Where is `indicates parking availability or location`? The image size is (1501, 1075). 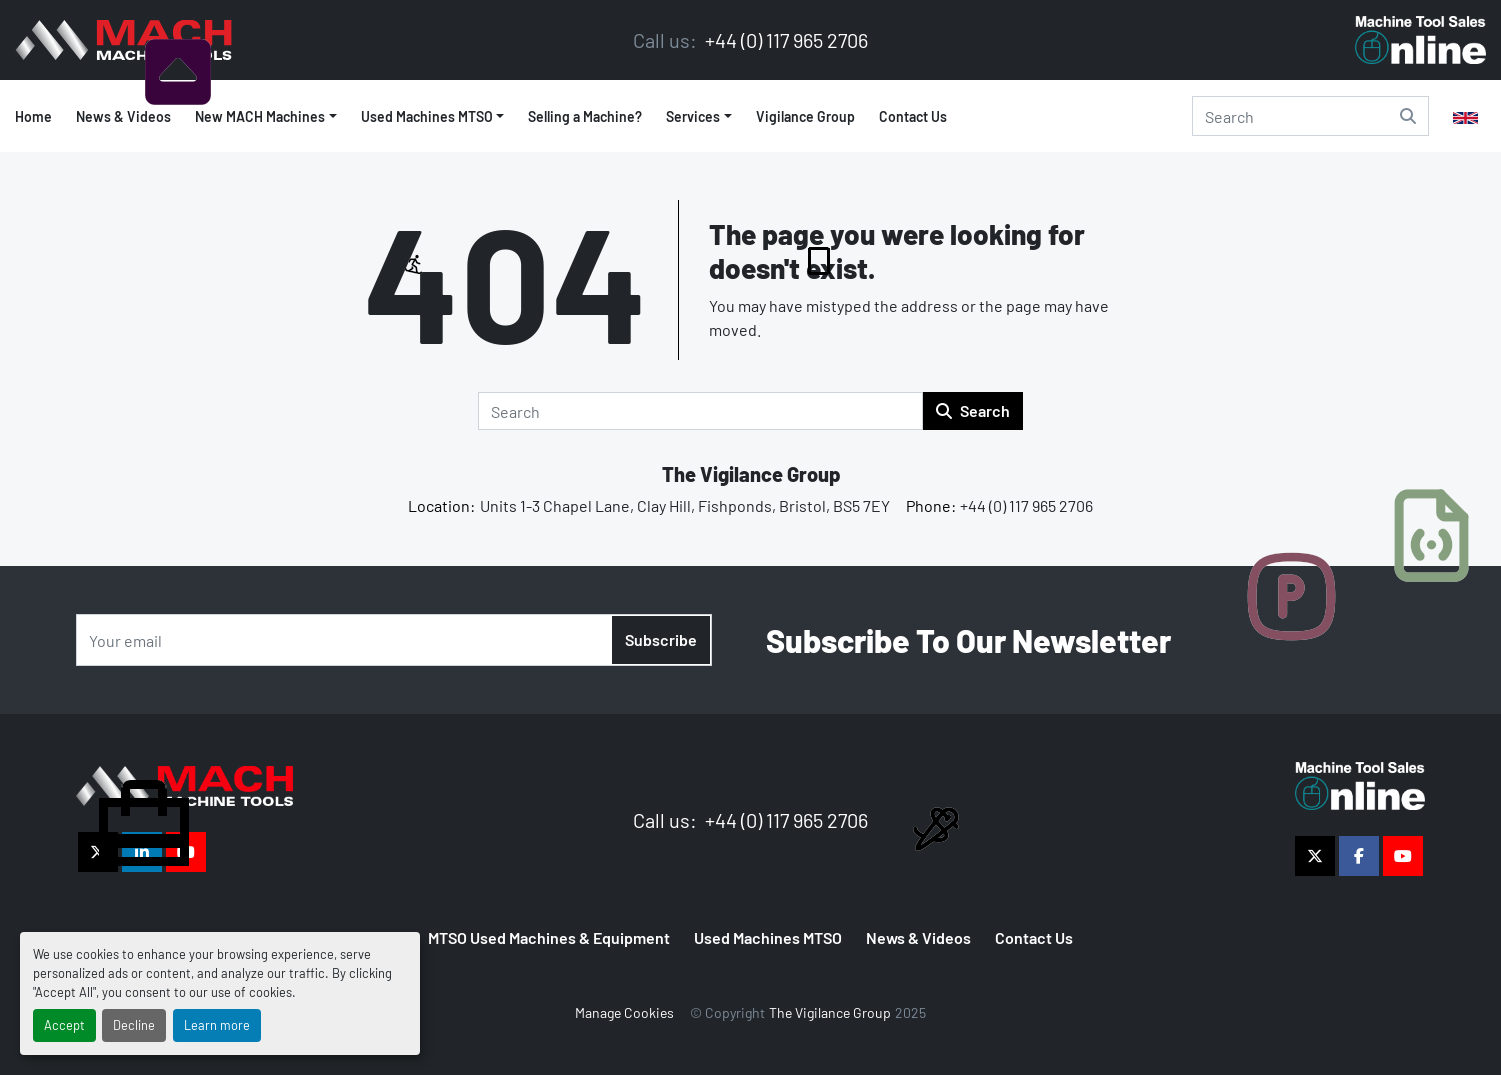 indicates parking availability or location is located at coordinates (1291, 596).